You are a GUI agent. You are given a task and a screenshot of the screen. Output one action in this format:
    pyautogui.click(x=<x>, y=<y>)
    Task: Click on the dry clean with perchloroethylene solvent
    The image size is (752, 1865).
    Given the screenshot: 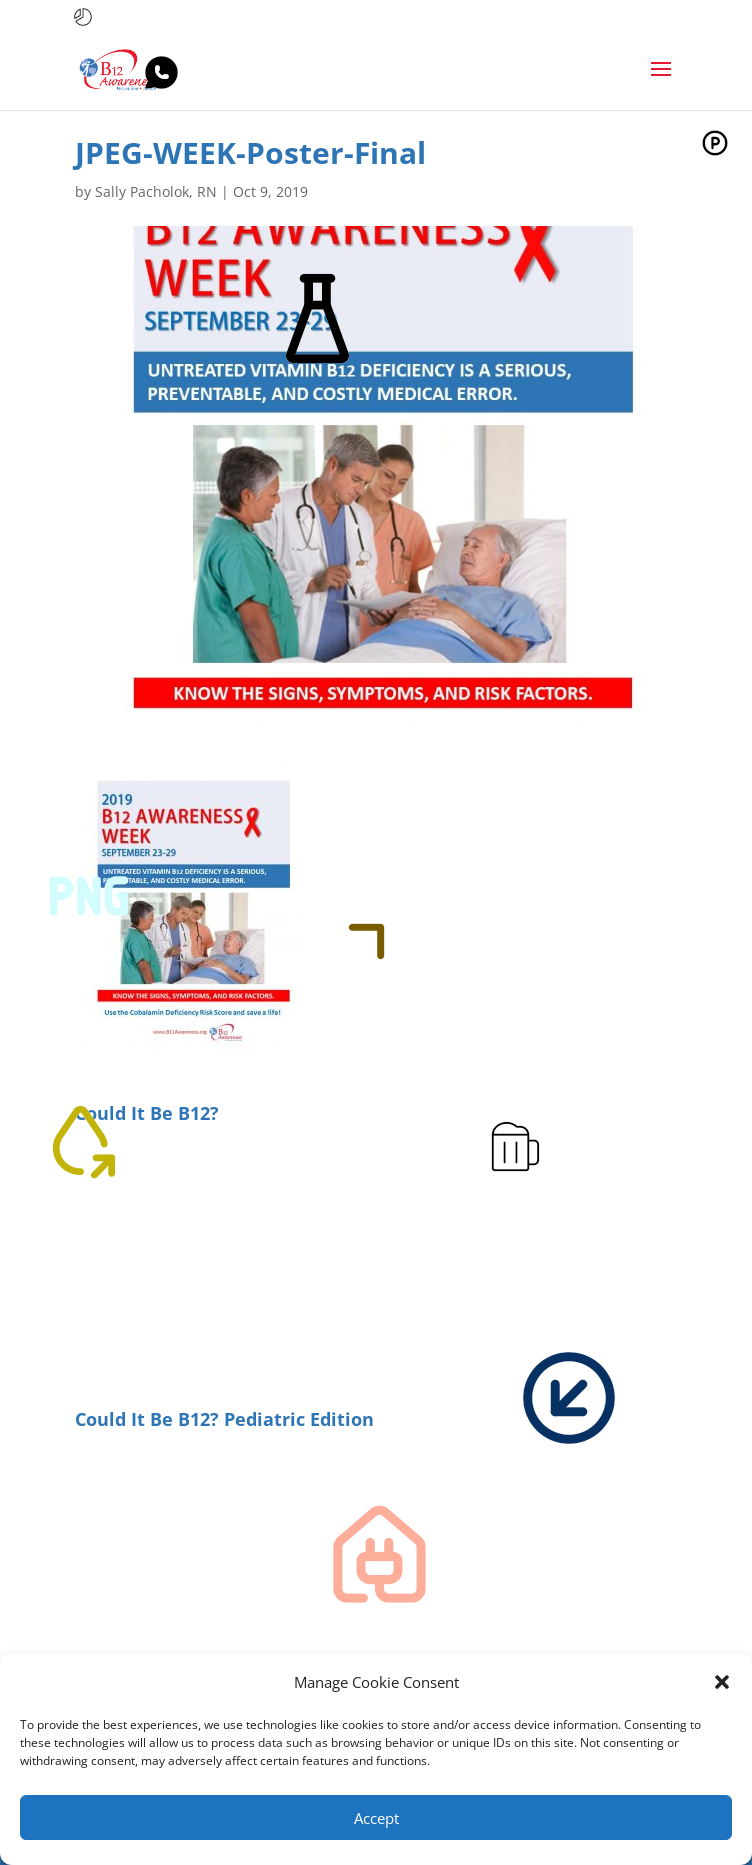 What is the action you would take?
    pyautogui.click(x=715, y=143)
    